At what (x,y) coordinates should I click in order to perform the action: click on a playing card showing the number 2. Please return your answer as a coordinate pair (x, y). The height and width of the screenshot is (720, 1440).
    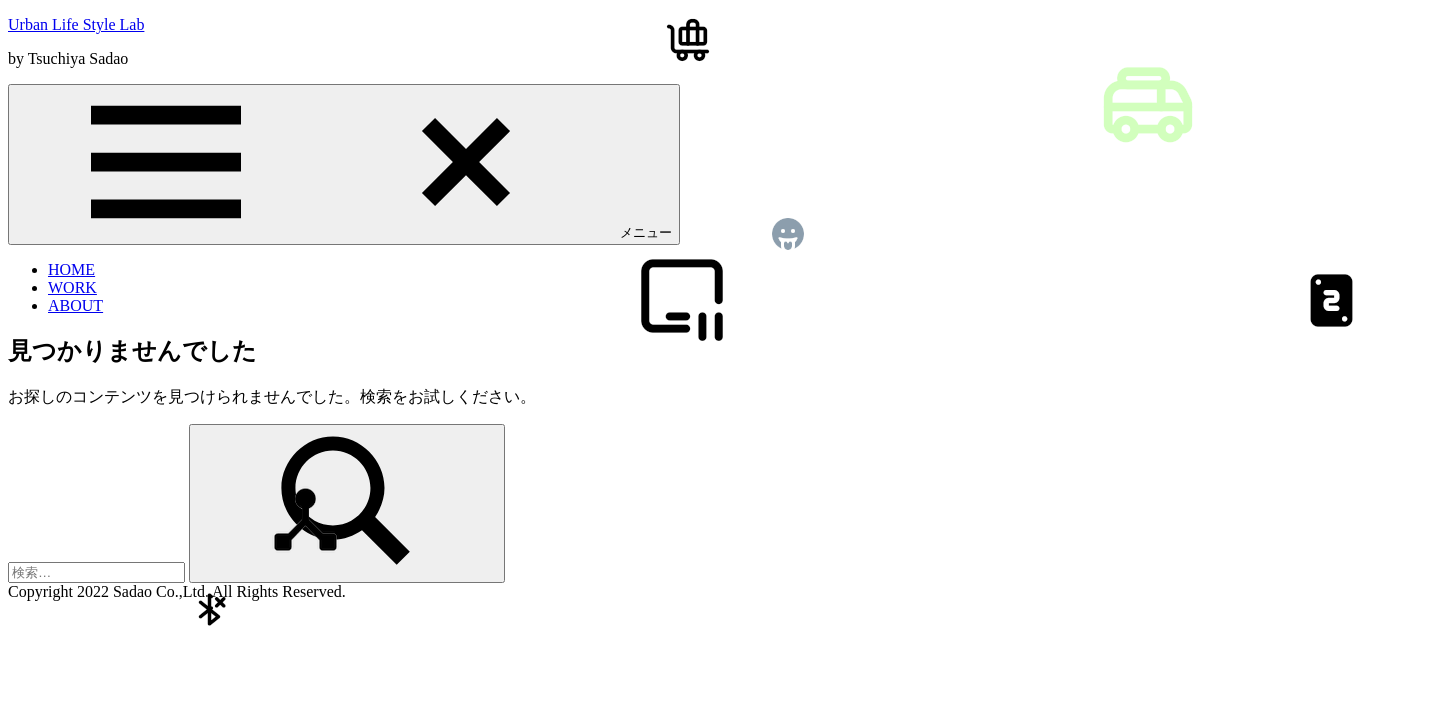
    Looking at the image, I should click on (1331, 300).